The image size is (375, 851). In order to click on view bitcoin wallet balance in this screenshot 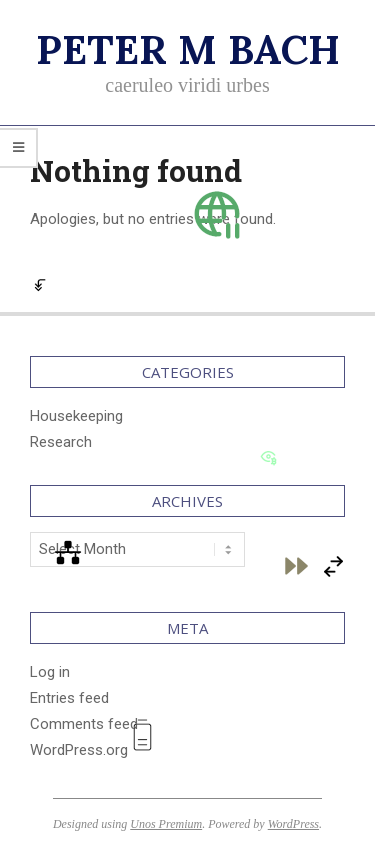, I will do `click(268, 456)`.